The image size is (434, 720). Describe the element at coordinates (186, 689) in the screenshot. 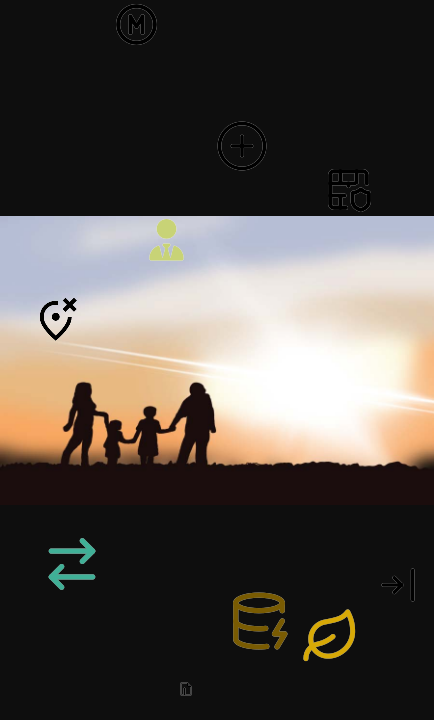

I see `access compressed or archived files` at that location.